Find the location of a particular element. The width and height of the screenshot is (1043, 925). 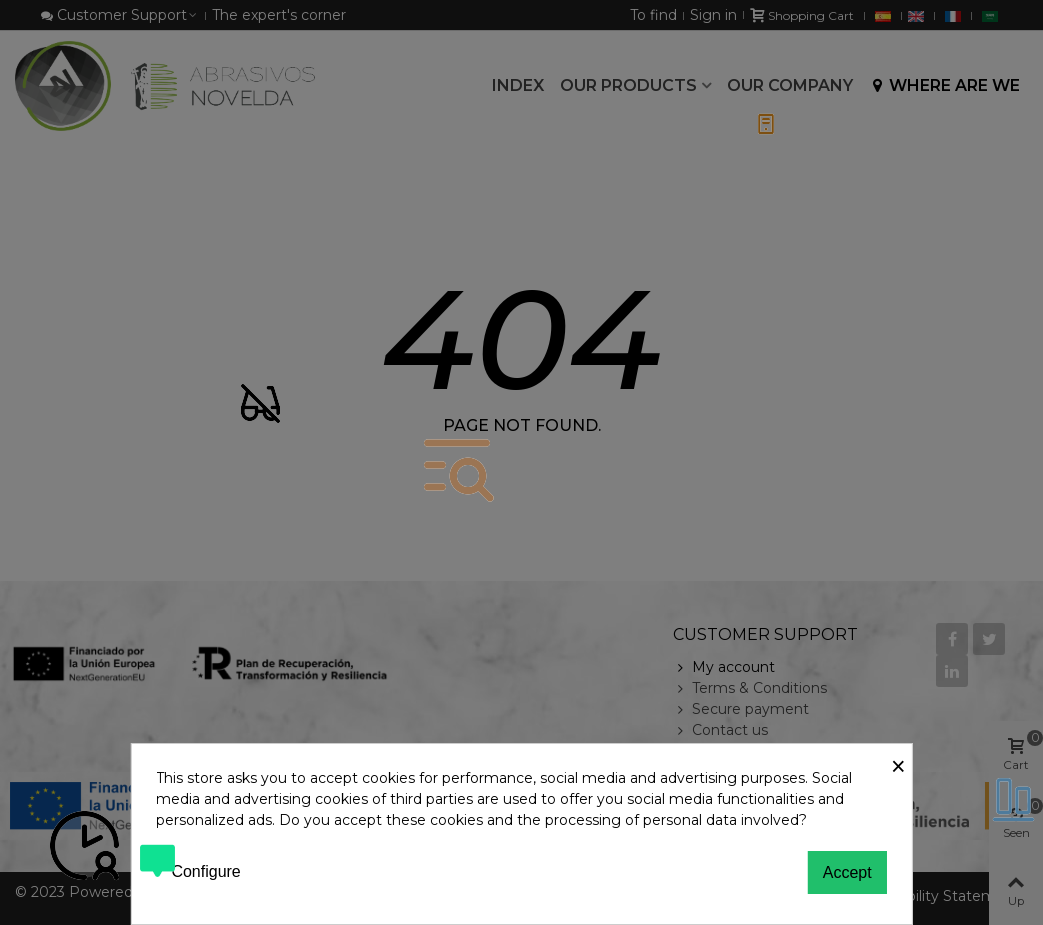

search within a list or document is located at coordinates (457, 465).